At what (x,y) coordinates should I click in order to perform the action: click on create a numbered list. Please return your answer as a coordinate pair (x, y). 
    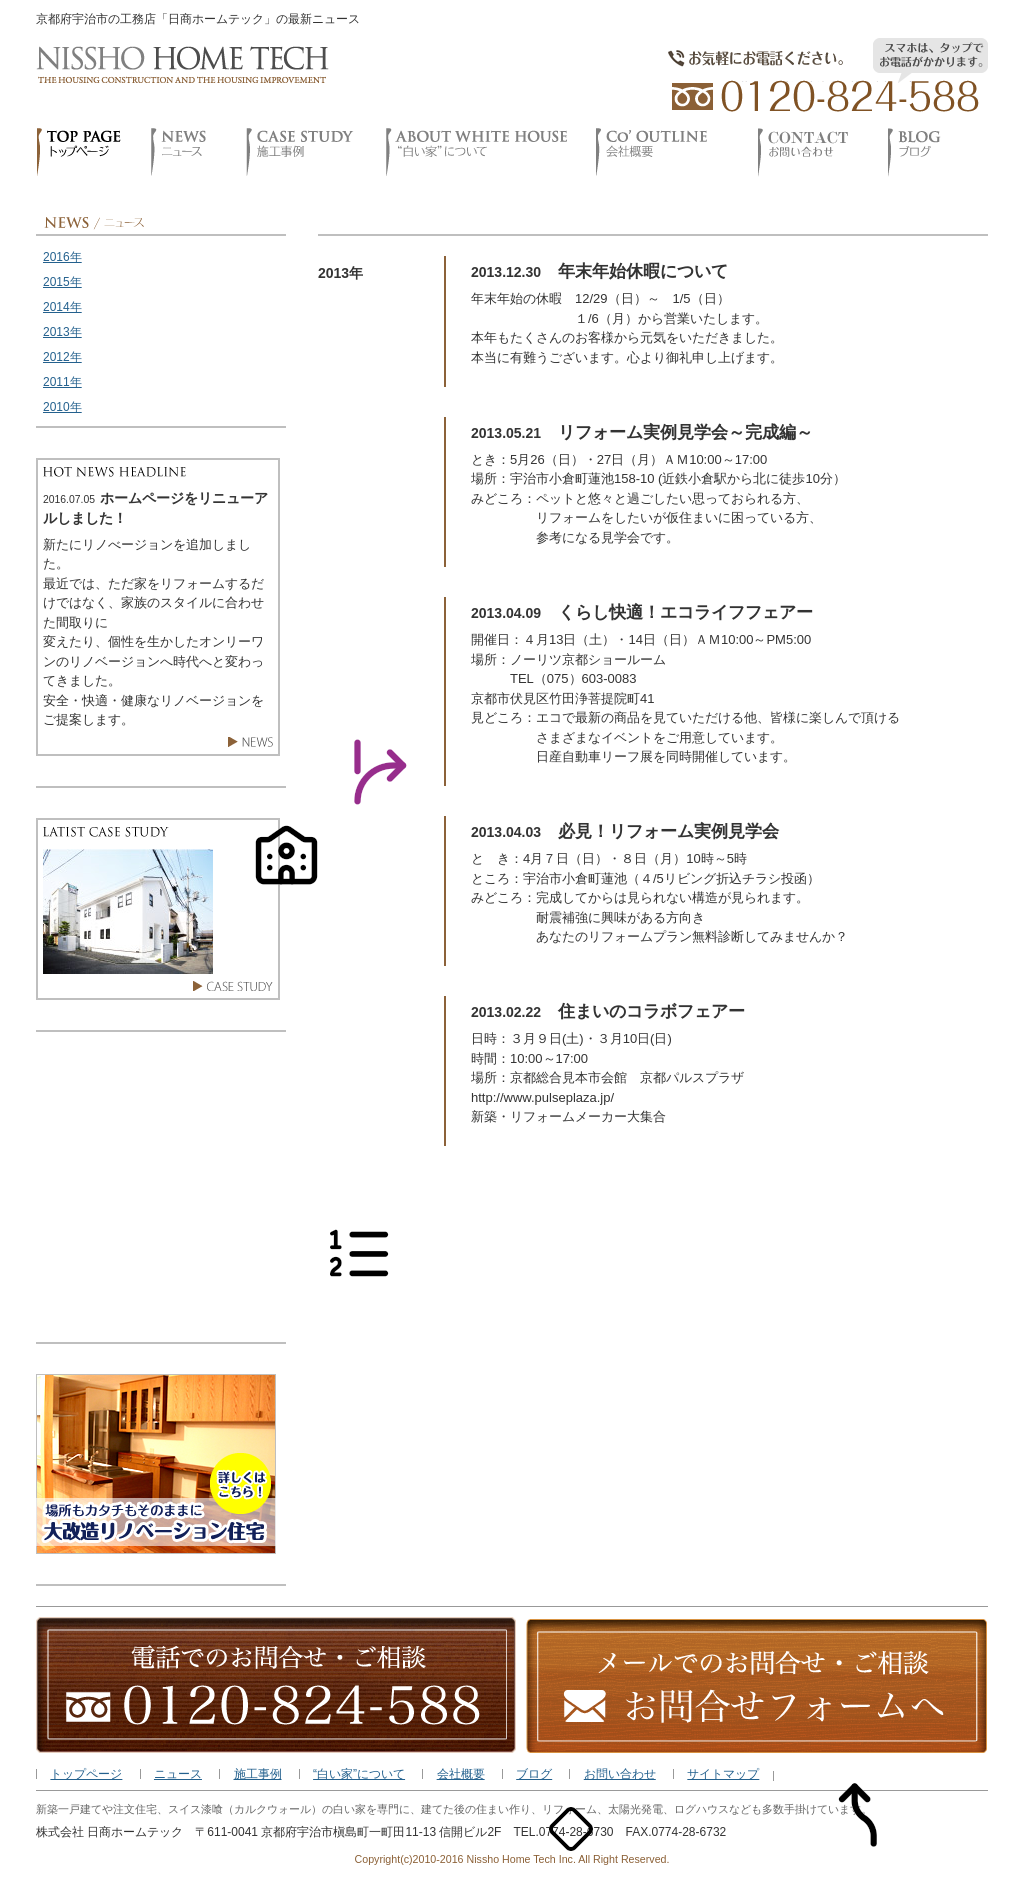
    Looking at the image, I should click on (361, 1253).